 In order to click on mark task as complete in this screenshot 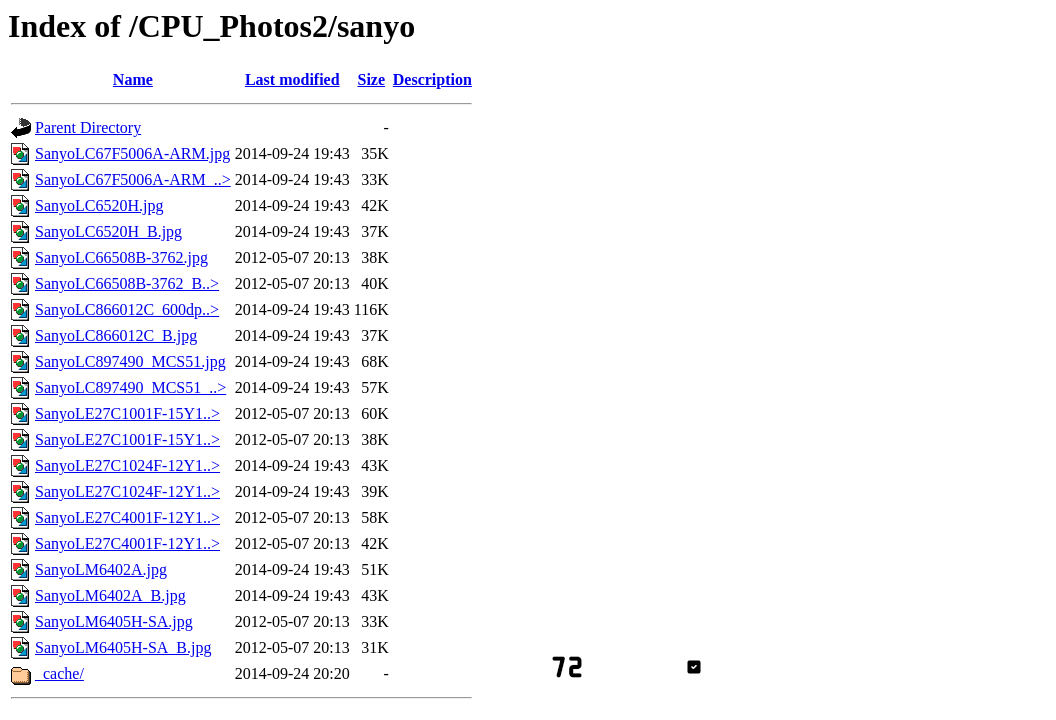, I will do `click(694, 667)`.